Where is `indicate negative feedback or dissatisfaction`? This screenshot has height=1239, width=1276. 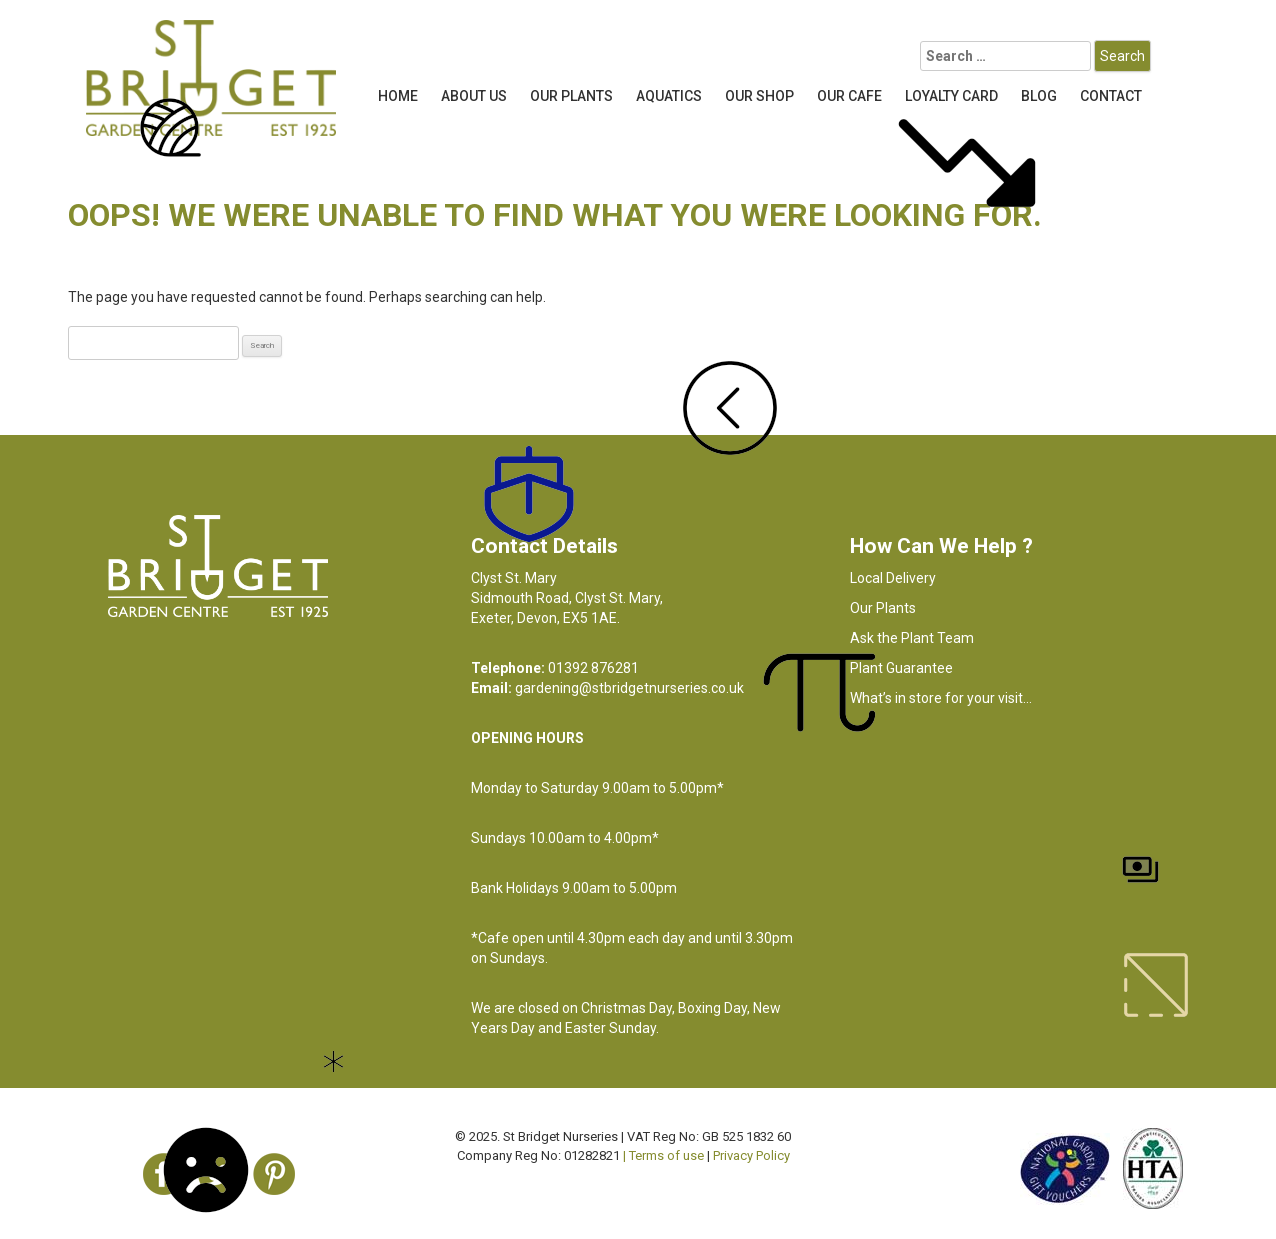 indicate negative feedback or dissatisfaction is located at coordinates (206, 1170).